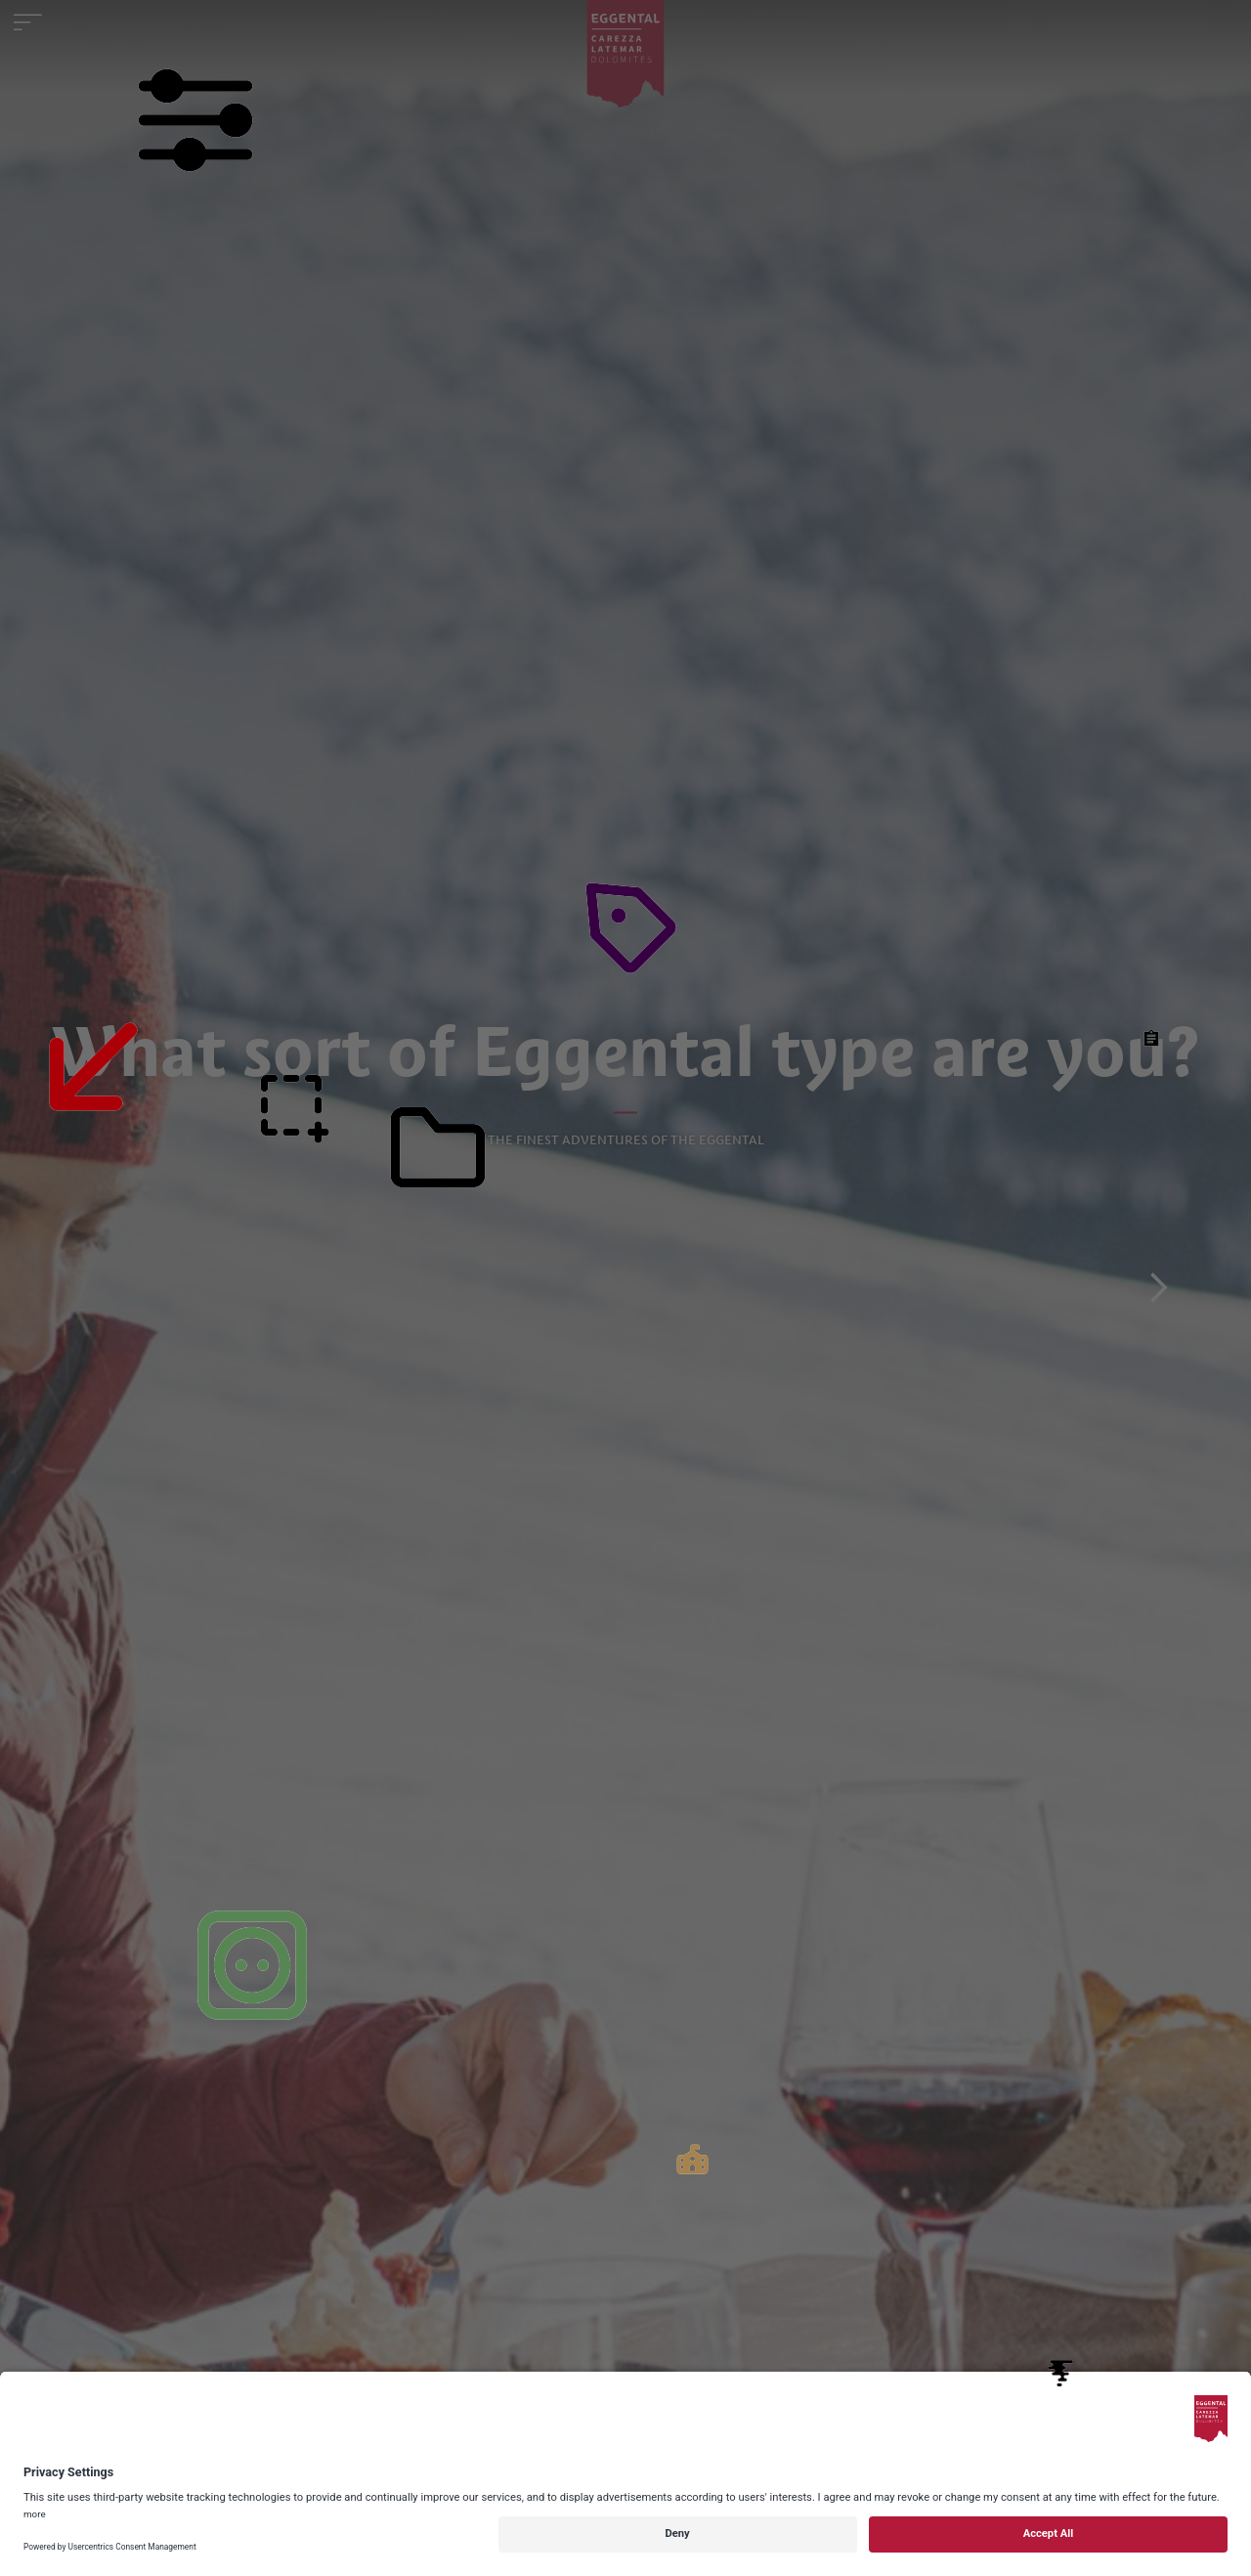 The image size is (1251, 2576). What do you see at coordinates (692, 2160) in the screenshot?
I see `navigate to school or educational institution` at bounding box center [692, 2160].